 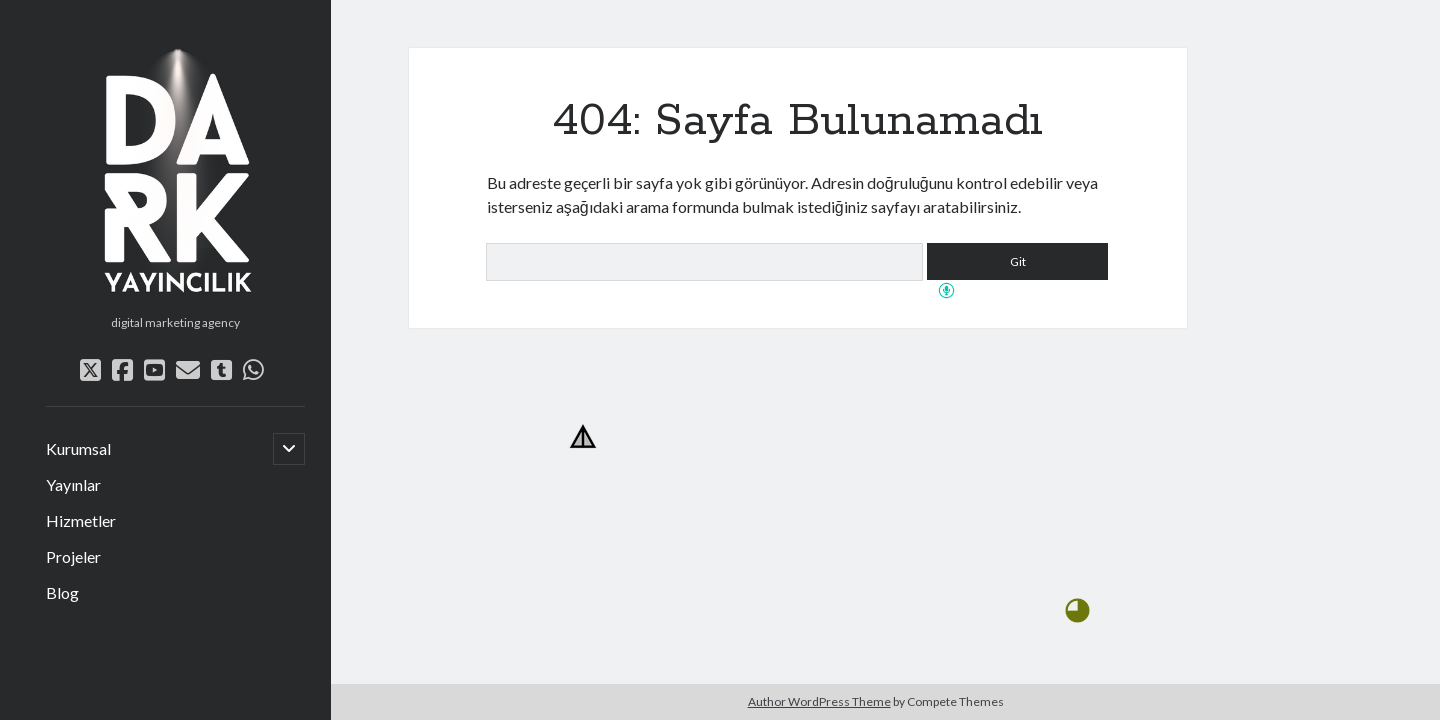 What do you see at coordinates (583, 436) in the screenshot?
I see `view image details or metadata` at bounding box center [583, 436].